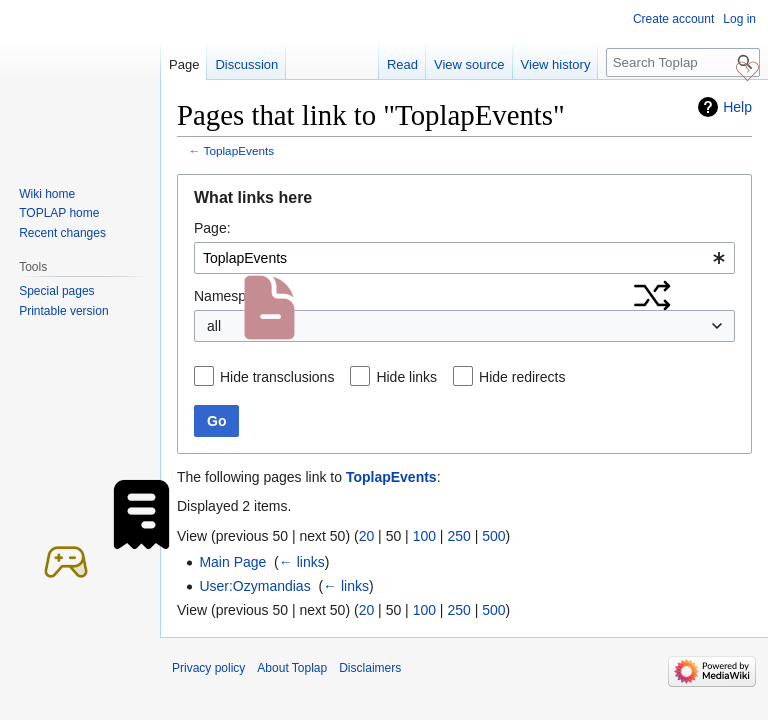  Describe the element at coordinates (651, 295) in the screenshot. I see `shuffle or randomize playback order` at that location.